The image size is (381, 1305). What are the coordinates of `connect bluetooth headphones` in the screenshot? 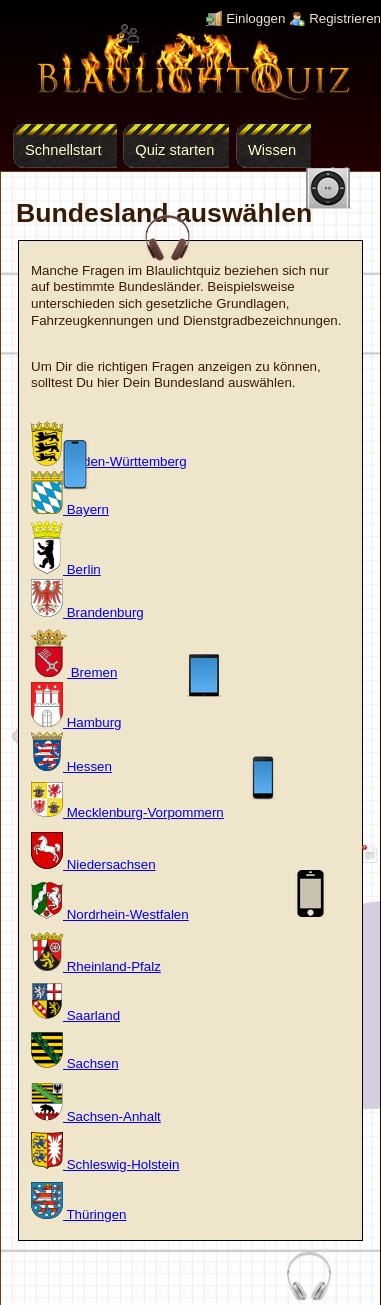 It's located at (167, 238).